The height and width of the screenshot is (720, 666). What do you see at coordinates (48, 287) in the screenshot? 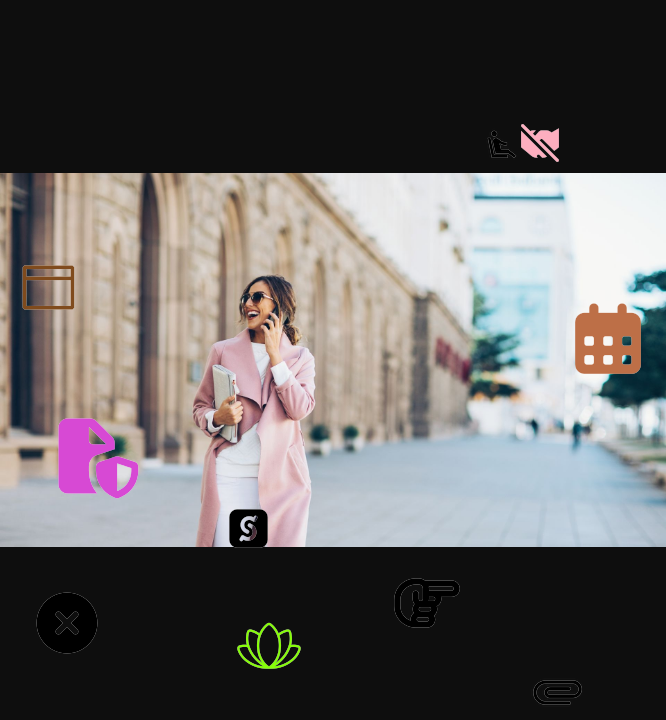
I see `open in a new window` at bounding box center [48, 287].